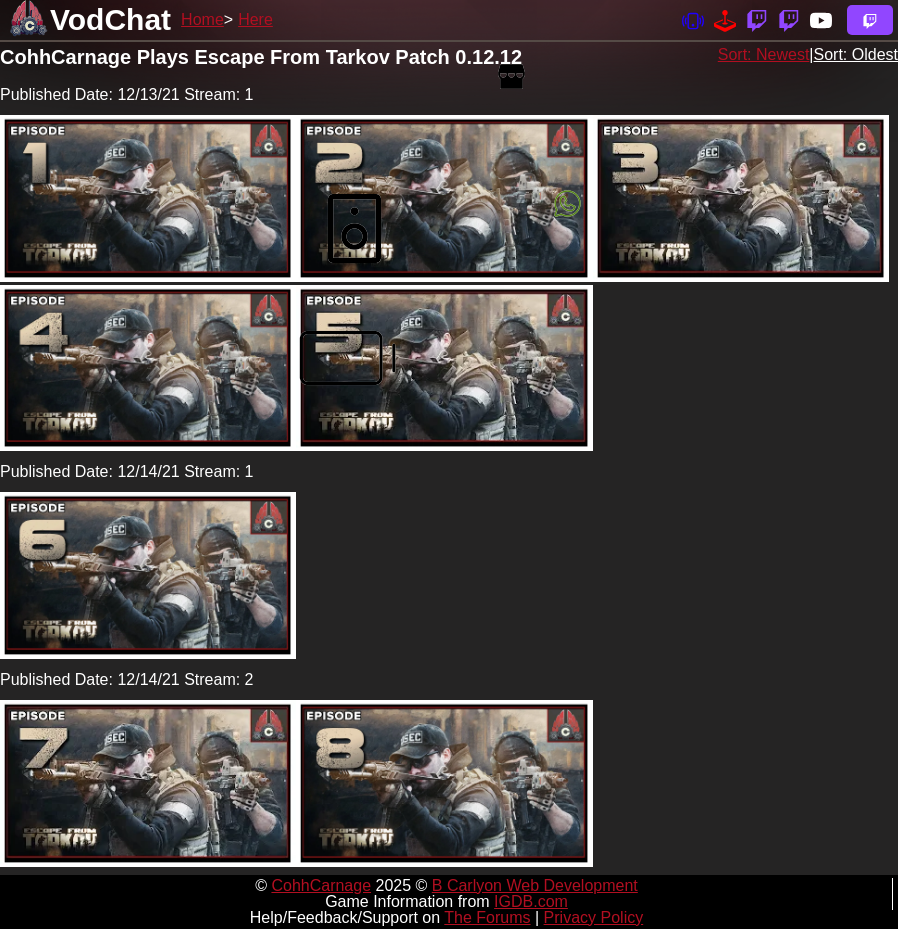 This screenshot has height=929, width=898. I want to click on indicates battery is empty or depleted, so click(346, 358).